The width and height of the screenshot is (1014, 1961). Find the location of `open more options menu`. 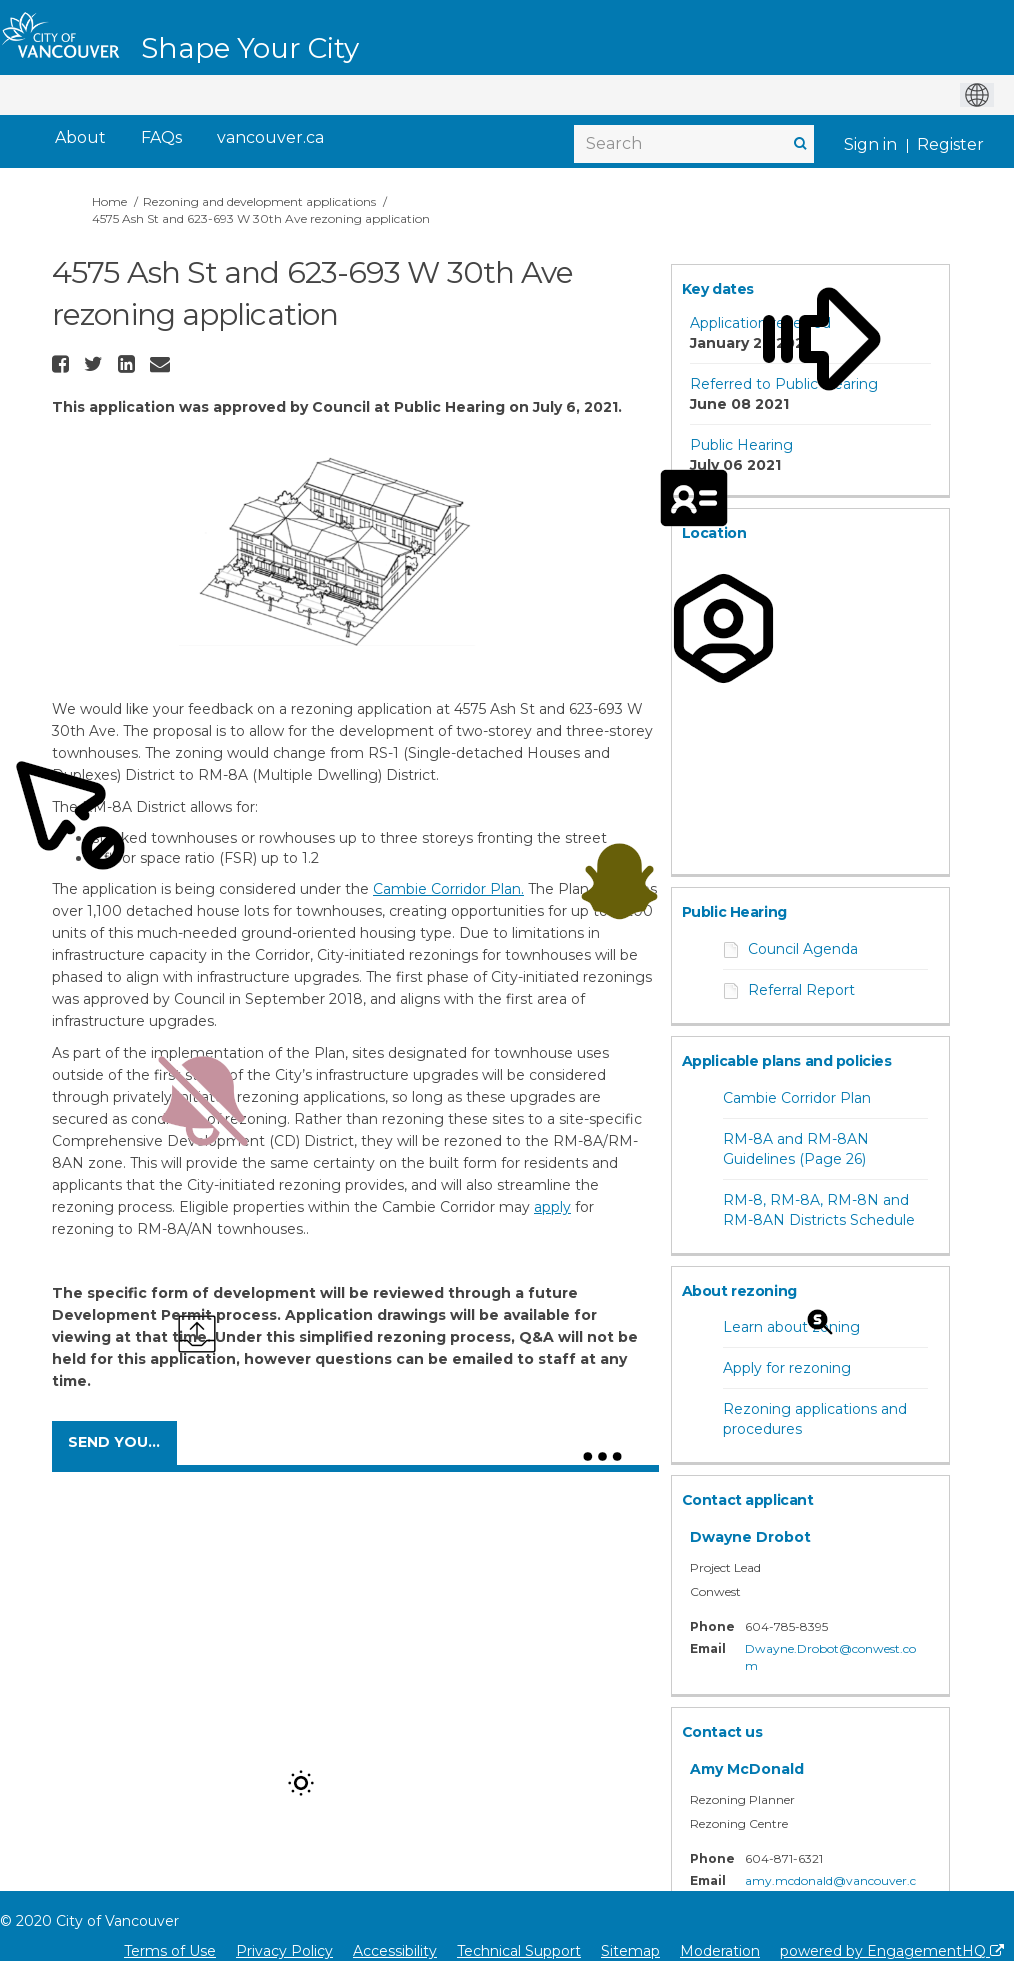

open more options menu is located at coordinates (602, 1456).